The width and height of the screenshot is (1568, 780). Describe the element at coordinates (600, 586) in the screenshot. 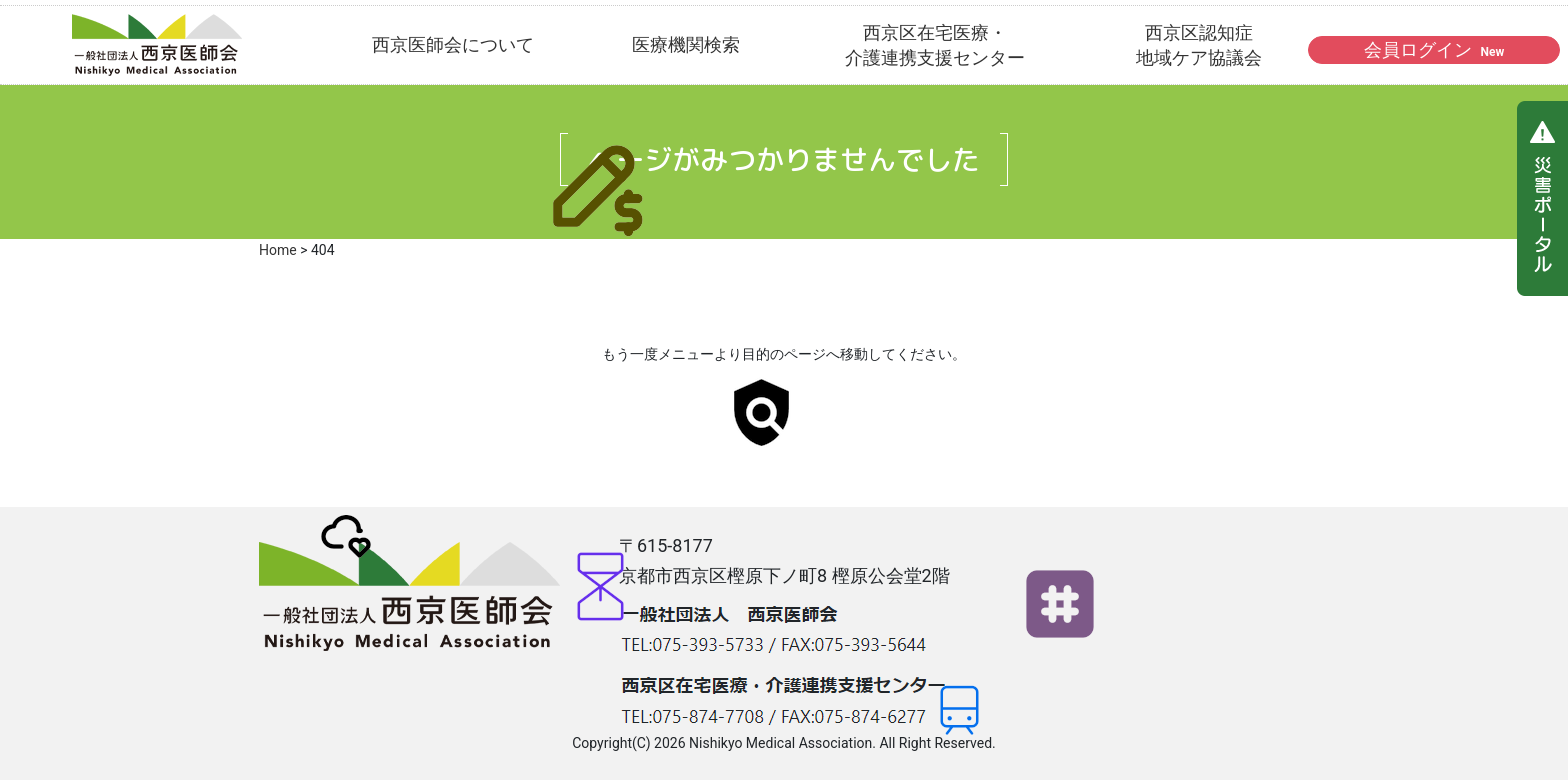

I see `indicates a process is in progress` at that location.